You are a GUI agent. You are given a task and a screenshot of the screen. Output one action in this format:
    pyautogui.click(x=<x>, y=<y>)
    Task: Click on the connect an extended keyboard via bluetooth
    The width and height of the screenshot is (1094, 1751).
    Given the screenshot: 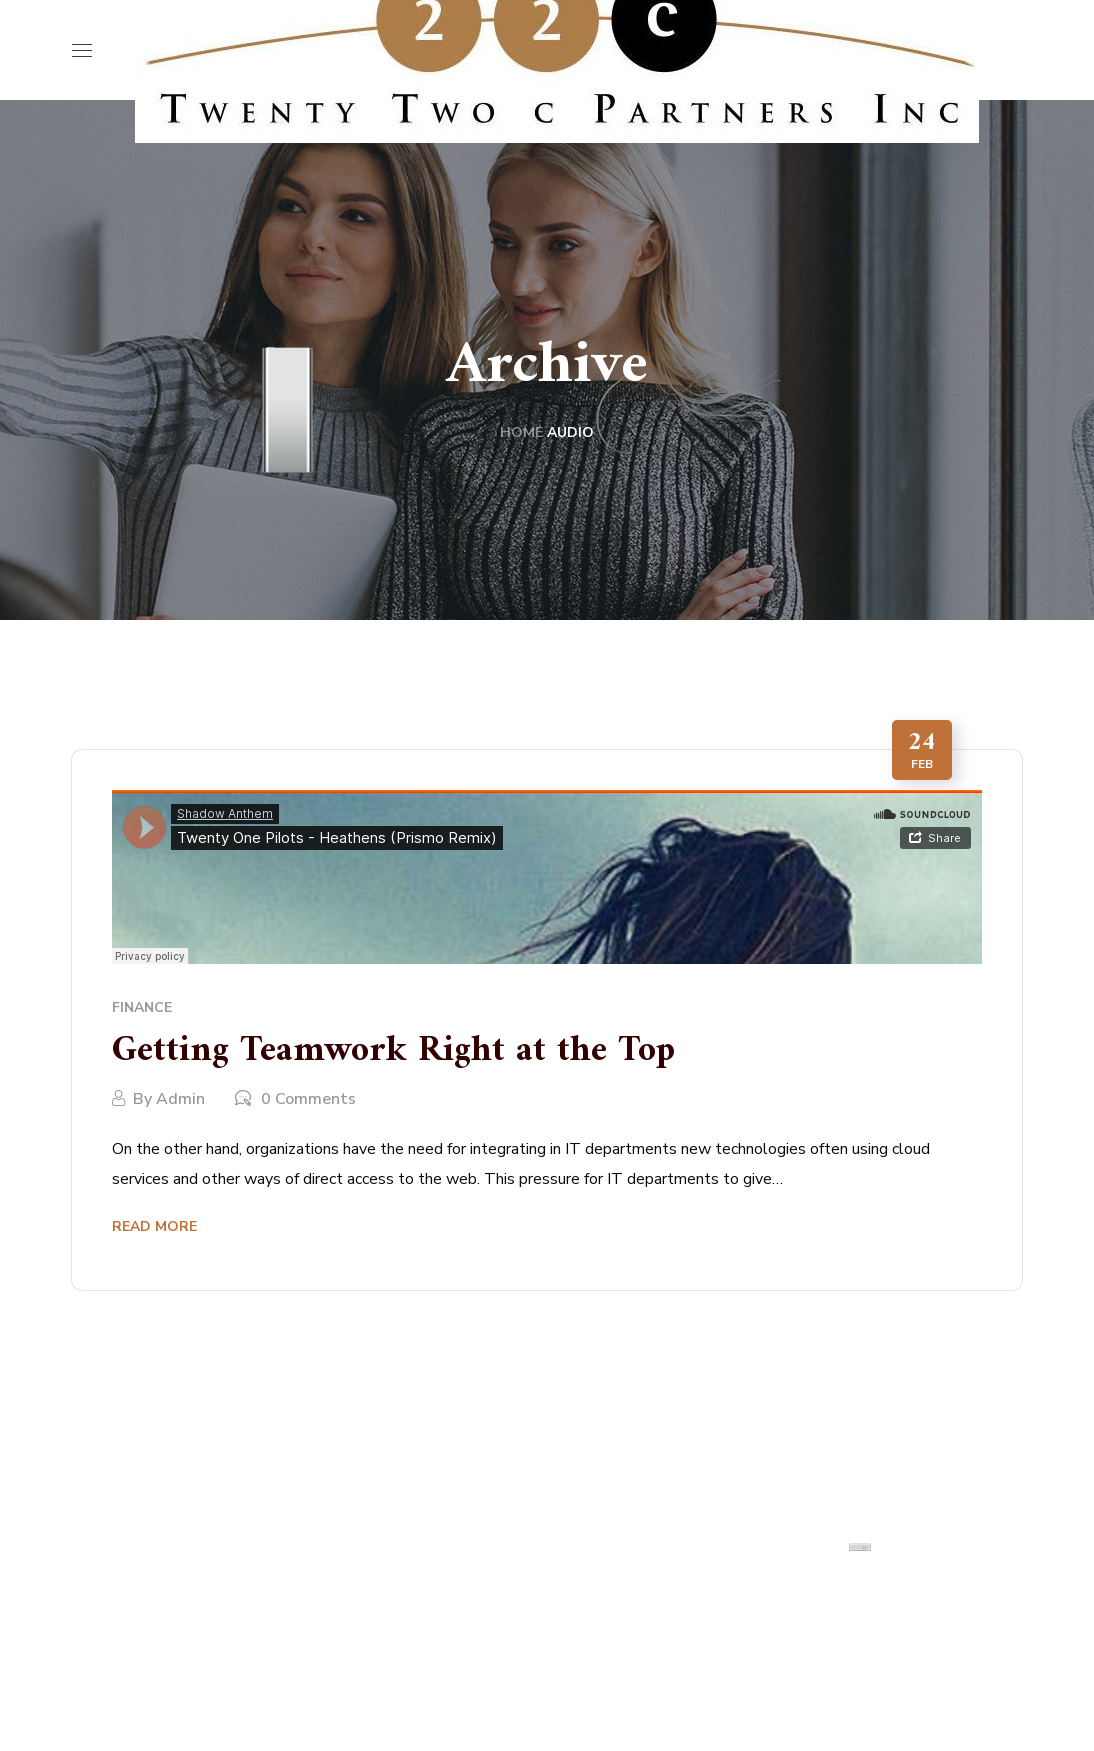 What is the action you would take?
    pyautogui.click(x=860, y=1547)
    